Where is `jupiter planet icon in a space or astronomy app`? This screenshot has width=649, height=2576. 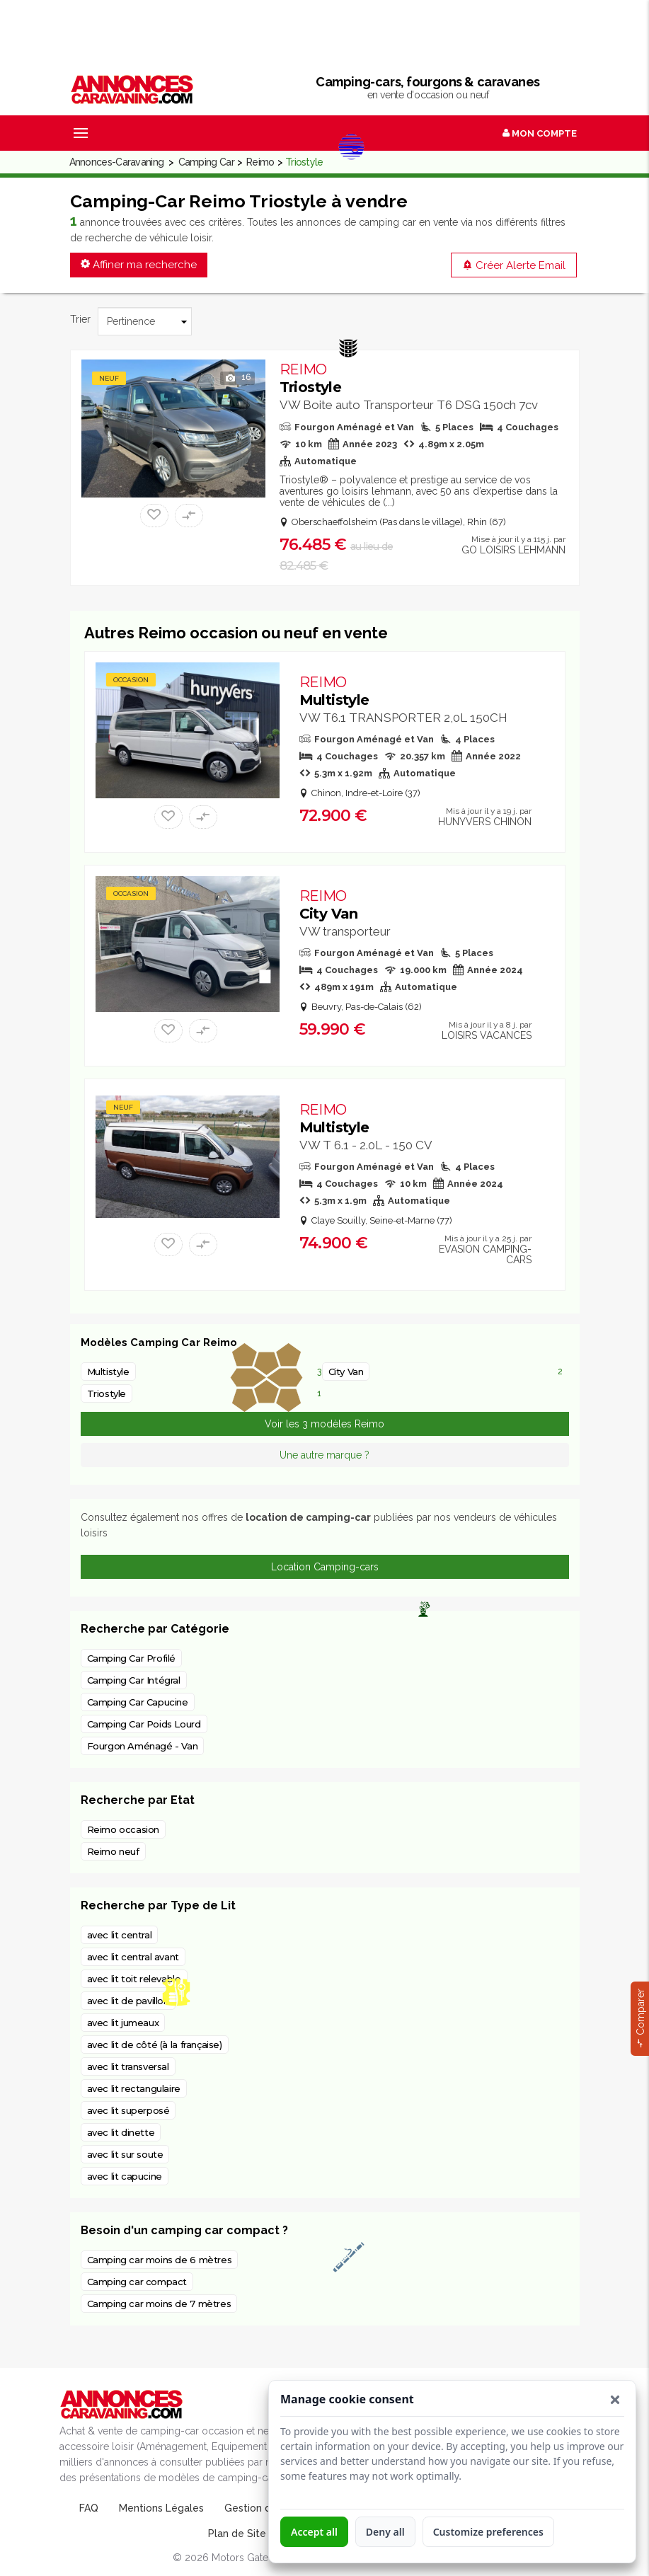 jupiter planet icon in a space or astronomy app is located at coordinates (351, 146).